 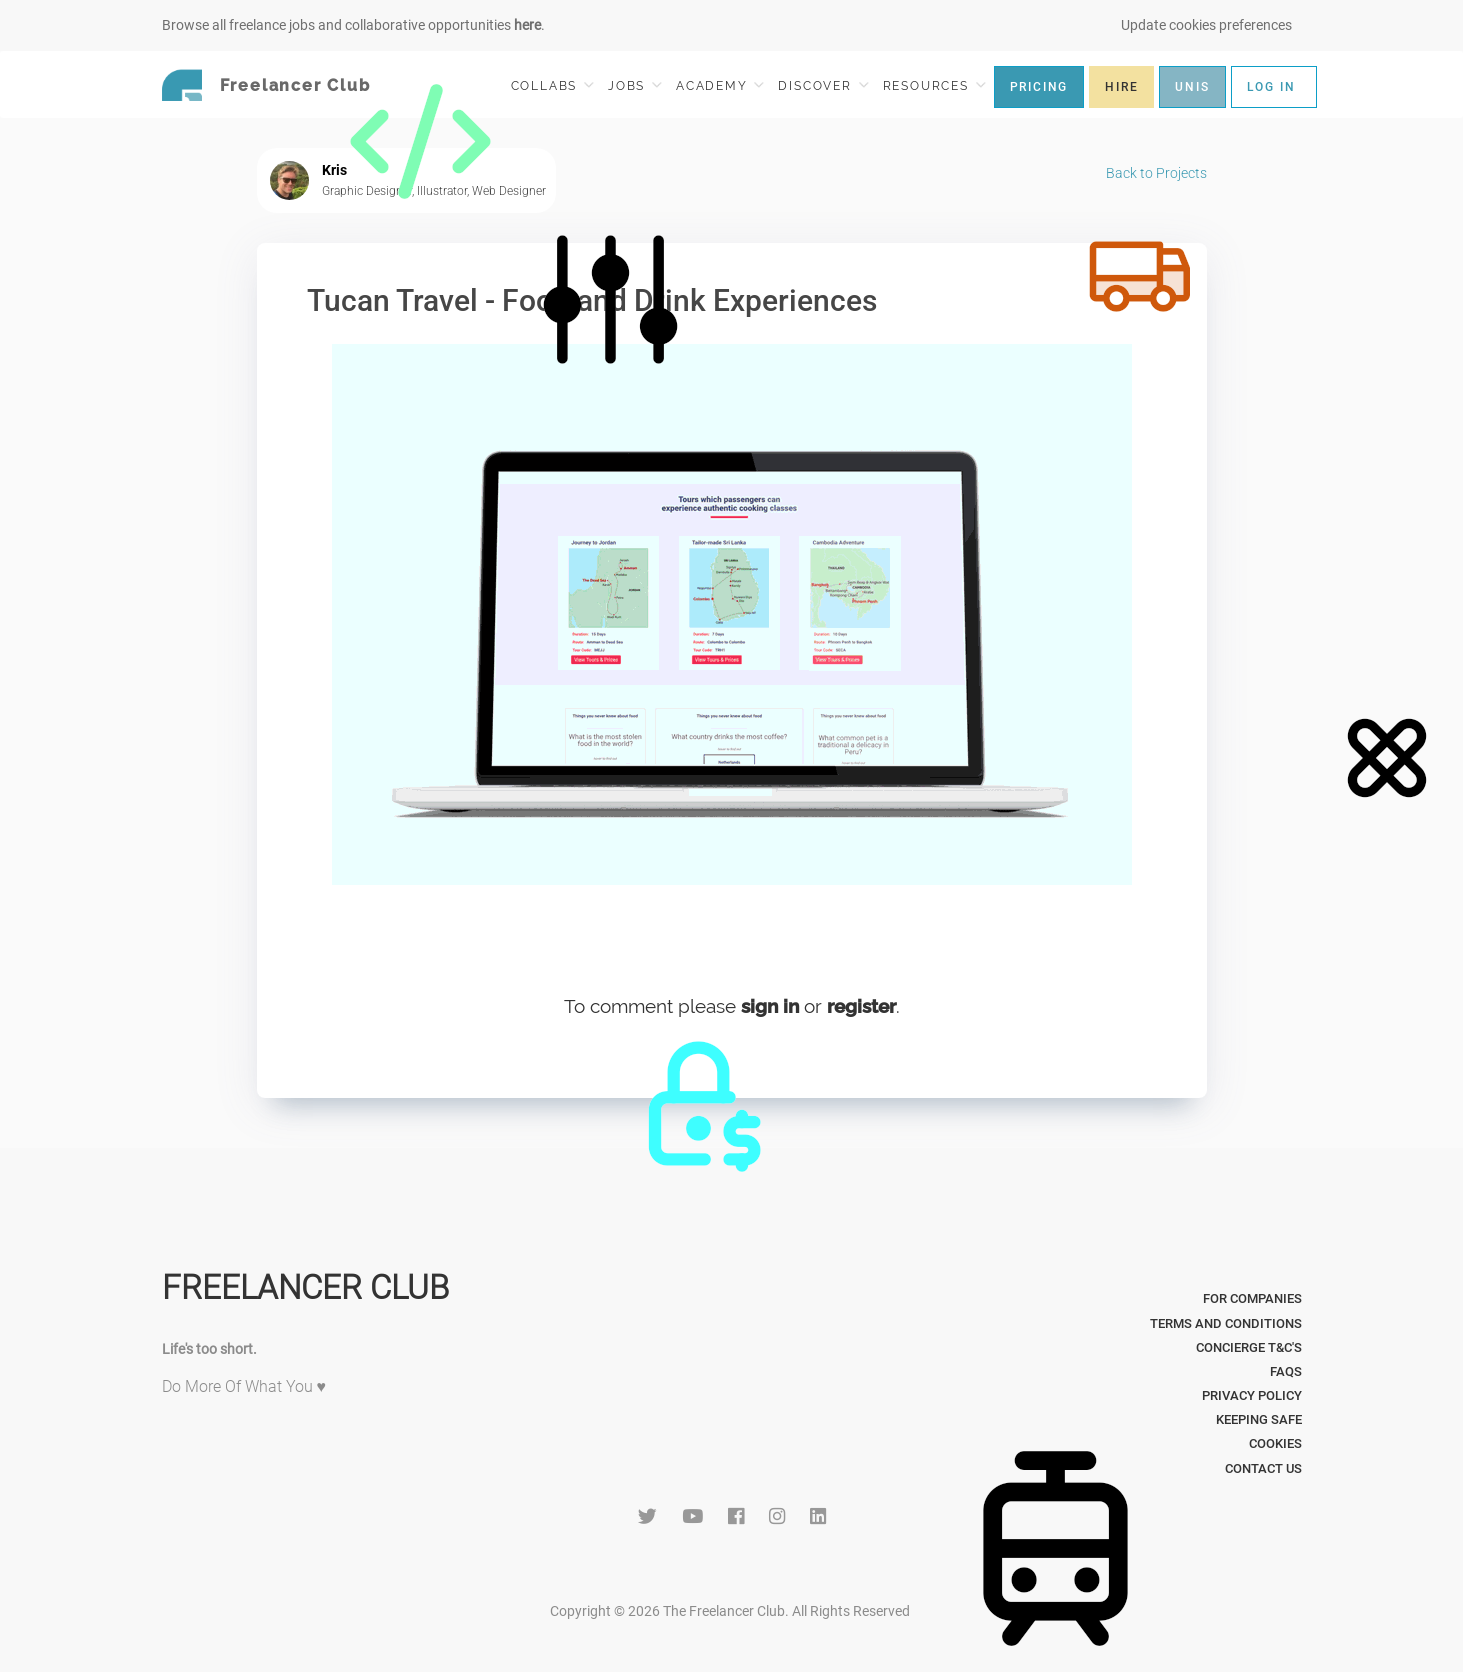 I want to click on access first aid or medical help options, so click(x=1387, y=758).